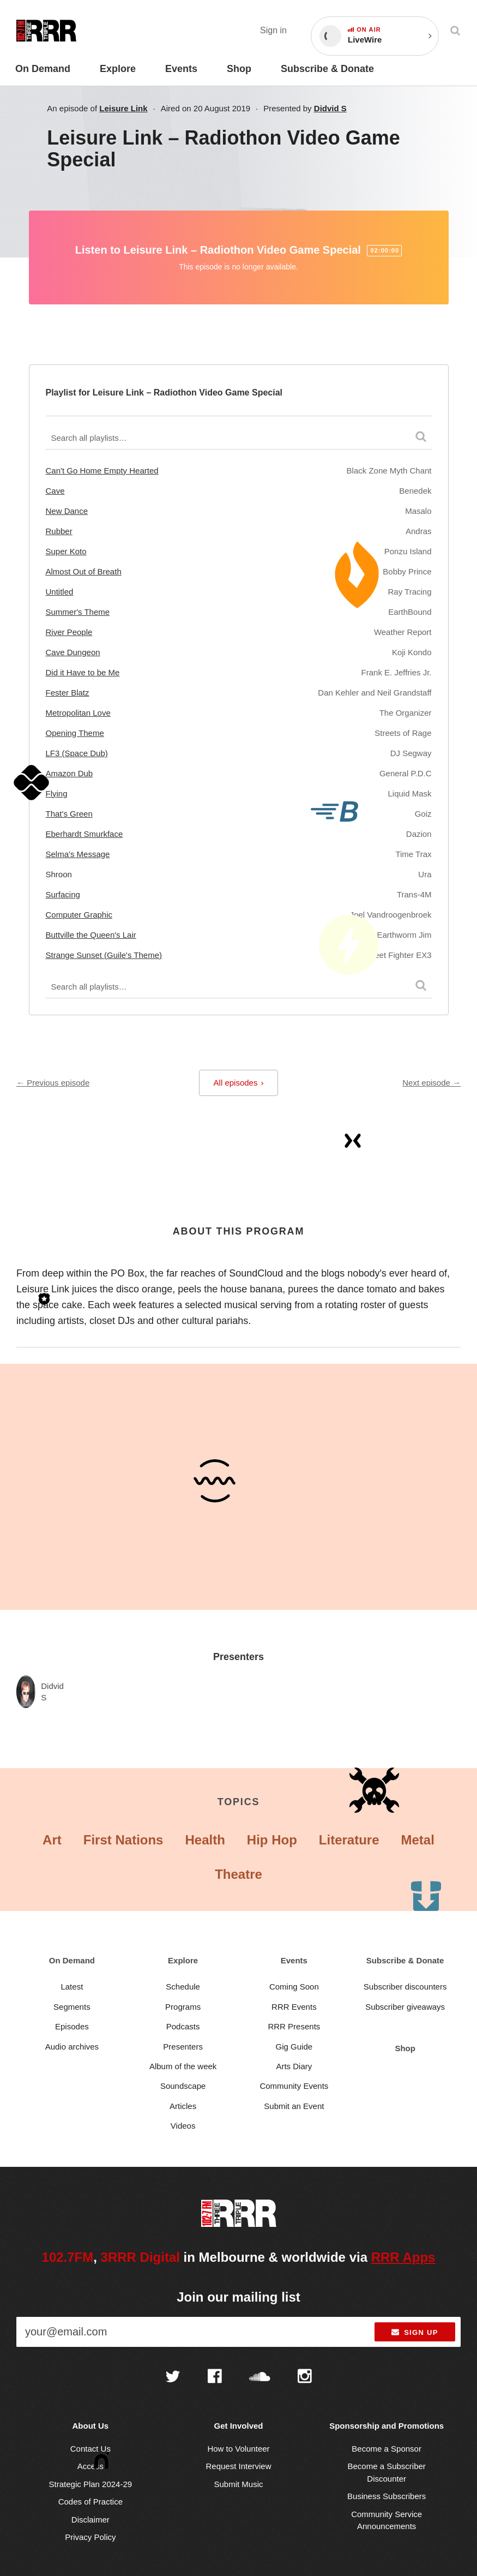 Image resolution: width=477 pixels, height=2576 pixels. What do you see at coordinates (349, 945) in the screenshot?
I see `AMP (Accelerated Mobile Pages) logo` at bounding box center [349, 945].